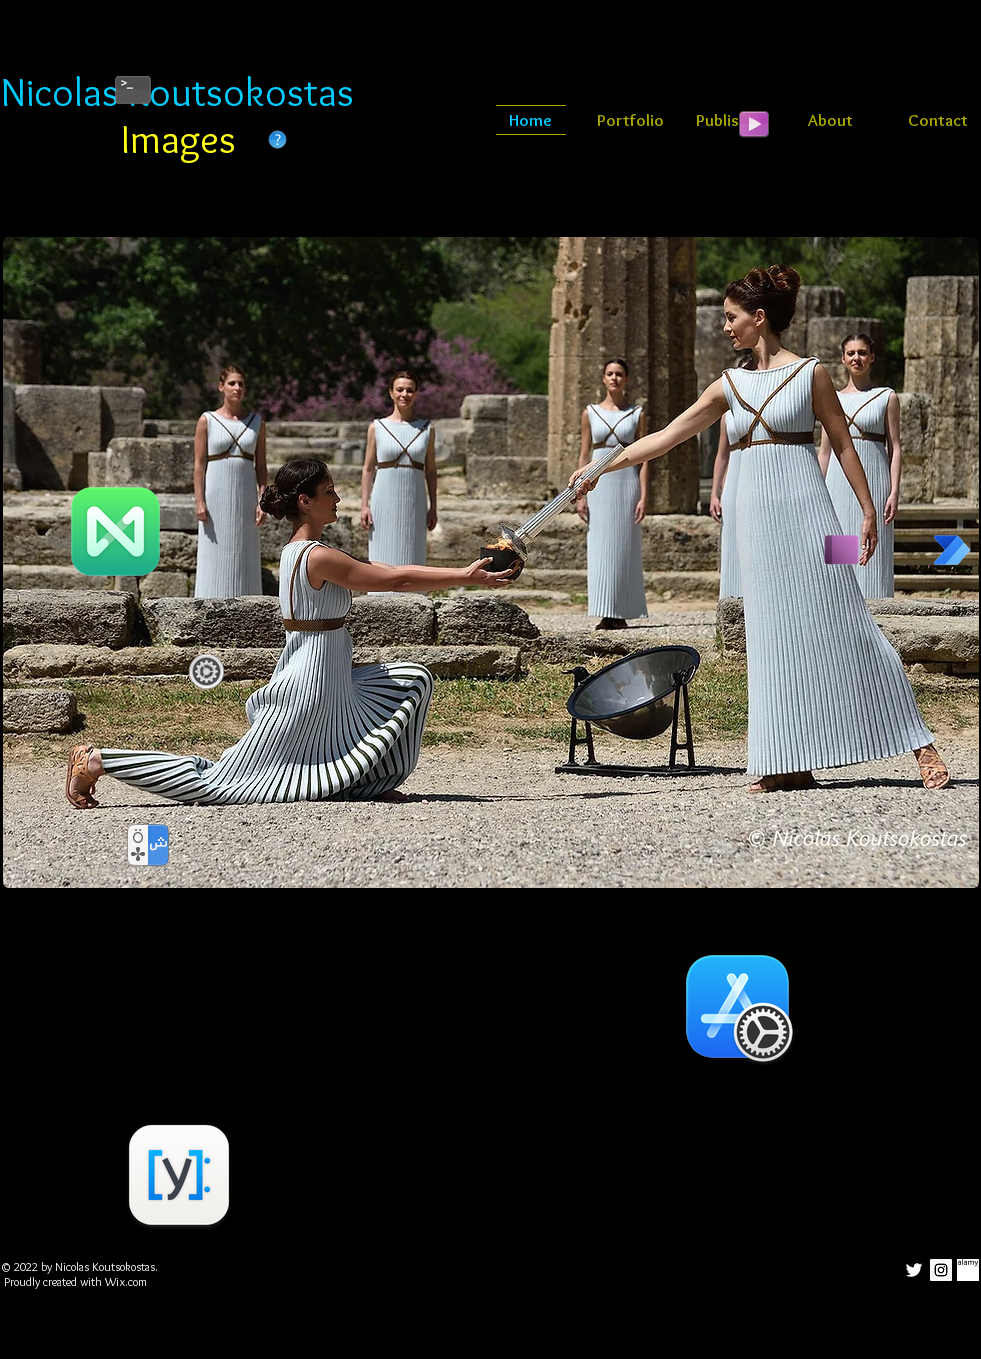 This screenshot has width=981, height=1359. What do you see at coordinates (277, 139) in the screenshot?
I see `open help center or documentation` at bounding box center [277, 139].